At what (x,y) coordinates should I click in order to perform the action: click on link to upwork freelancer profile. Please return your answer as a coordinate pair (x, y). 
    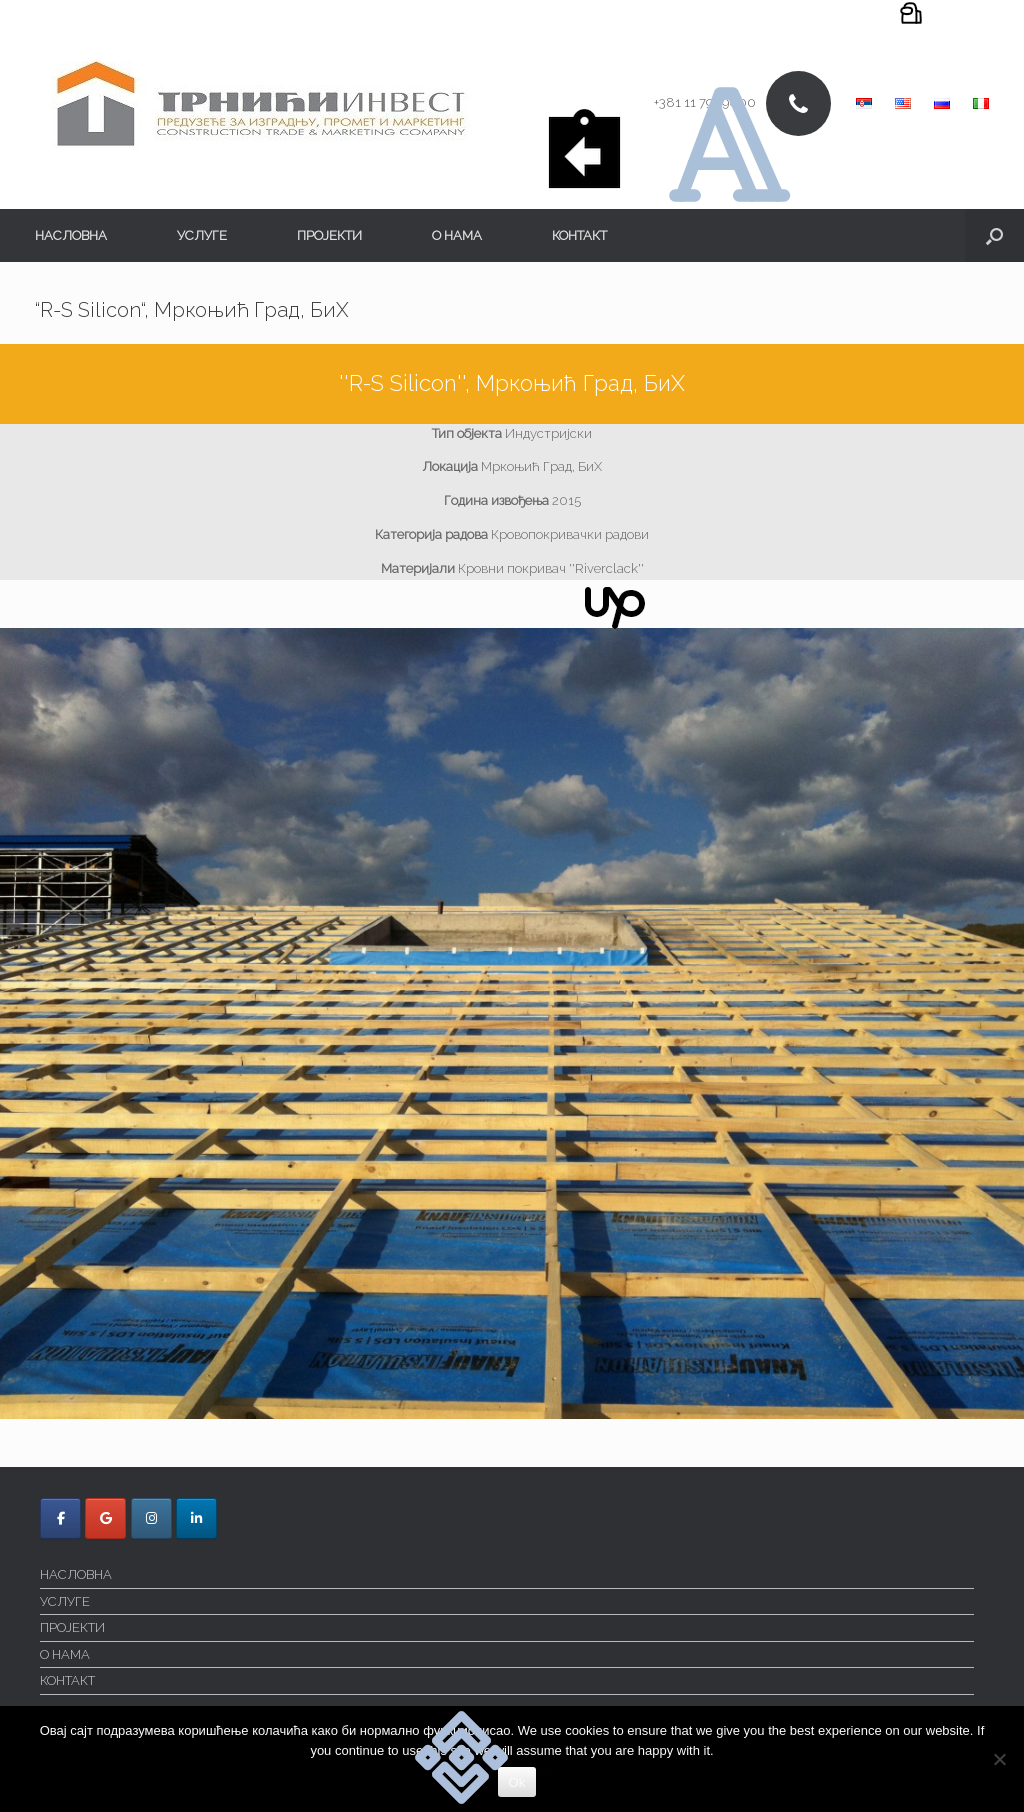
    Looking at the image, I should click on (615, 605).